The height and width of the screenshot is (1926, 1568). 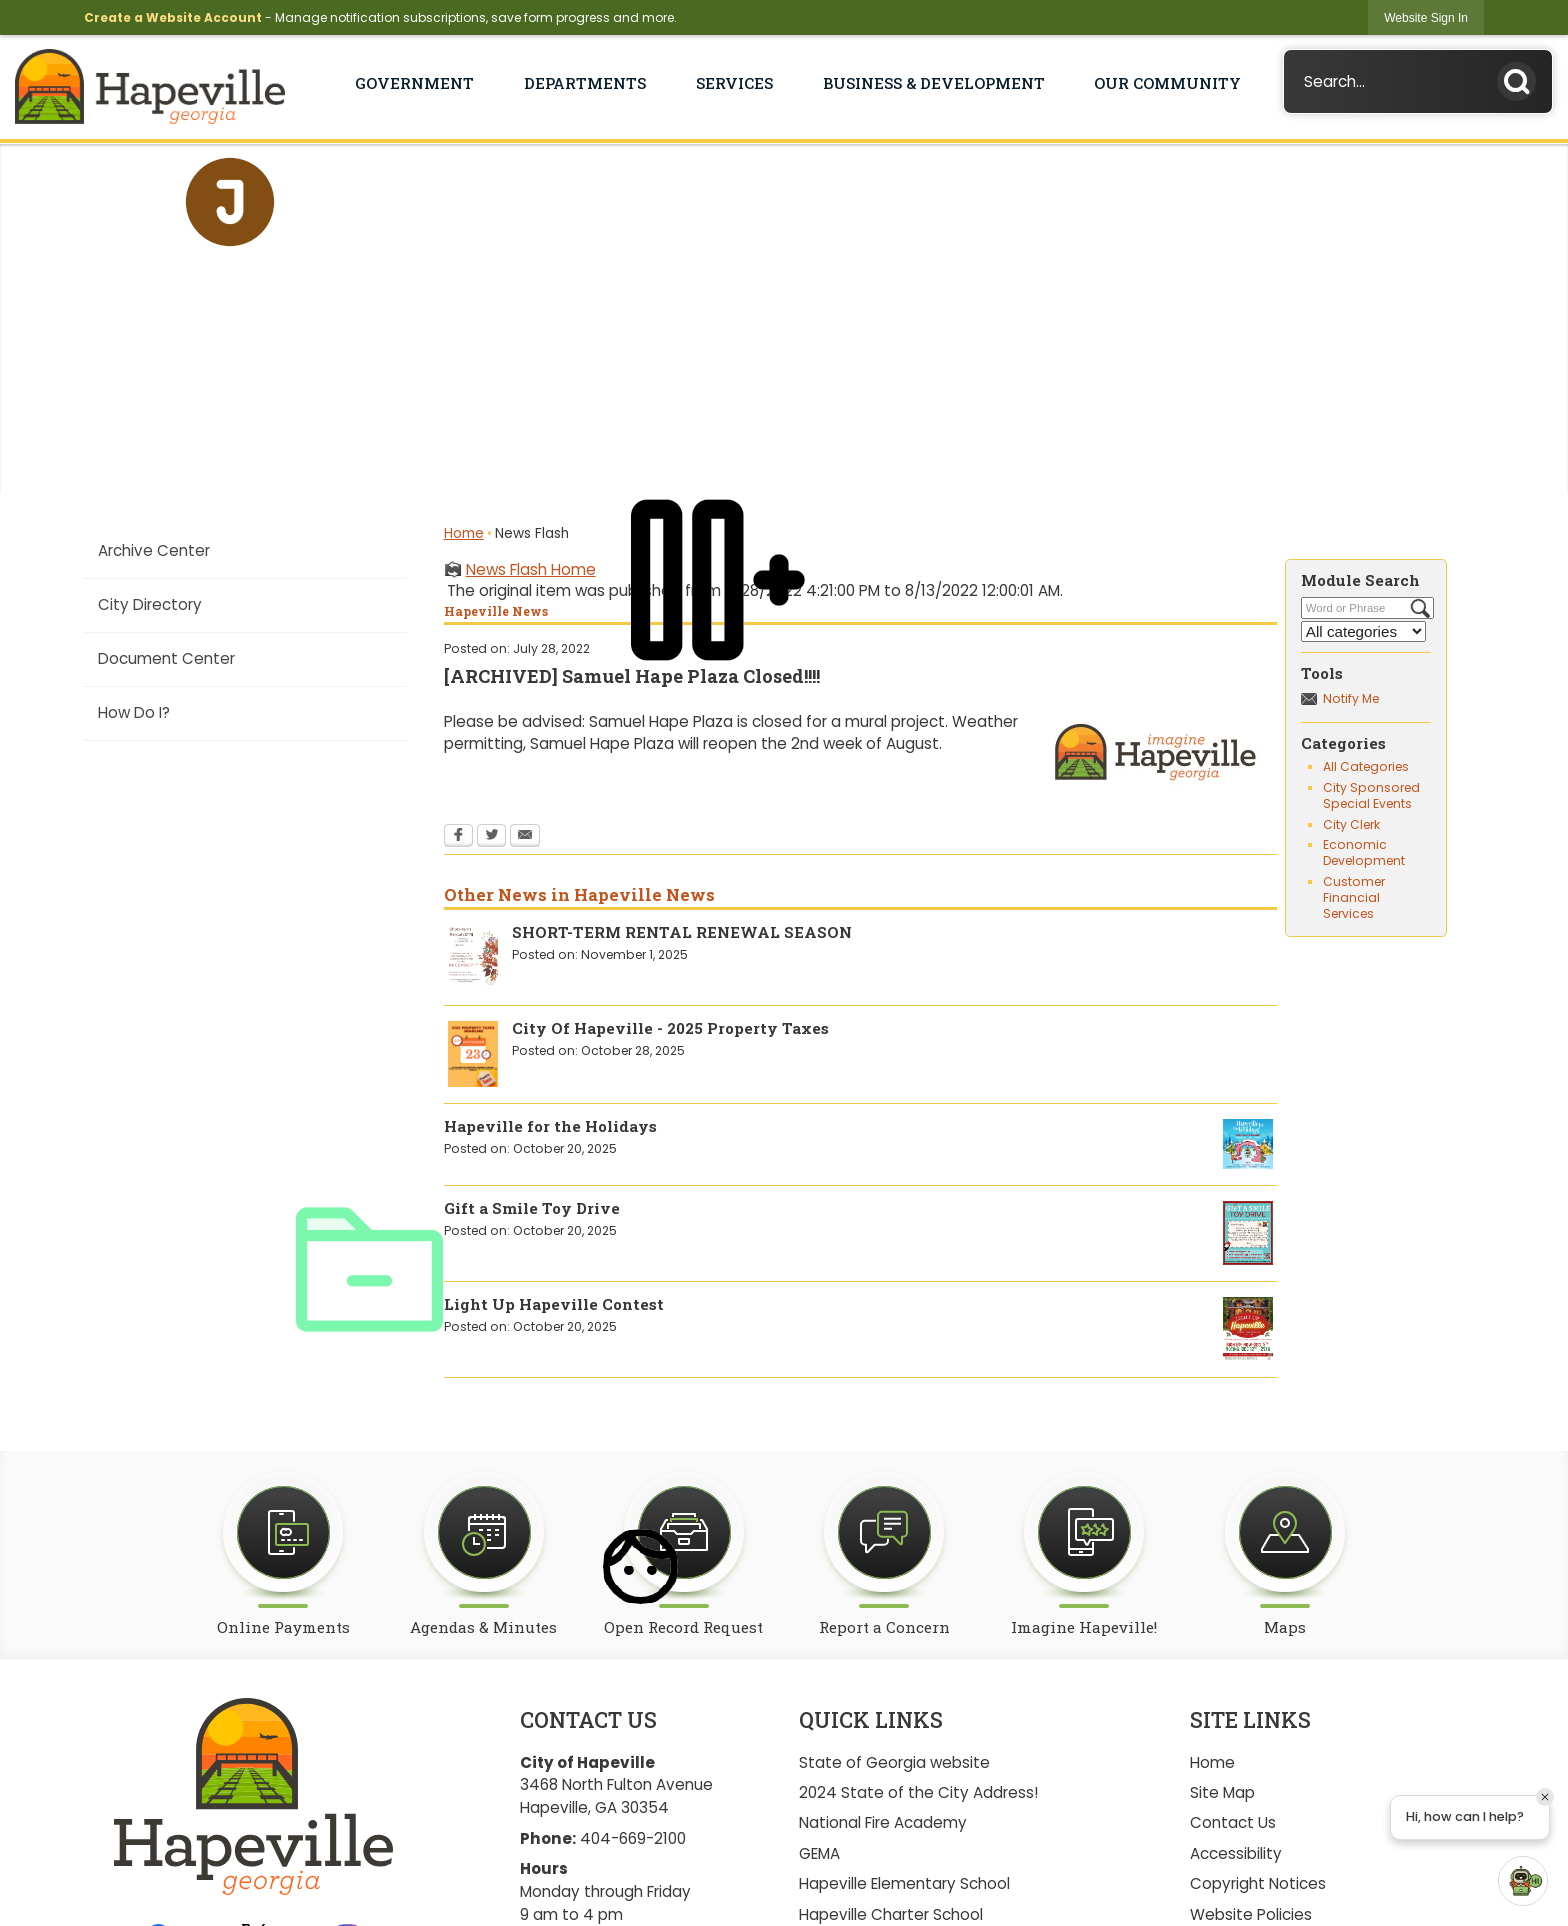 What do you see at coordinates (640, 1566) in the screenshot?
I see `enable face unlock for device security` at bounding box center [640, 1566].